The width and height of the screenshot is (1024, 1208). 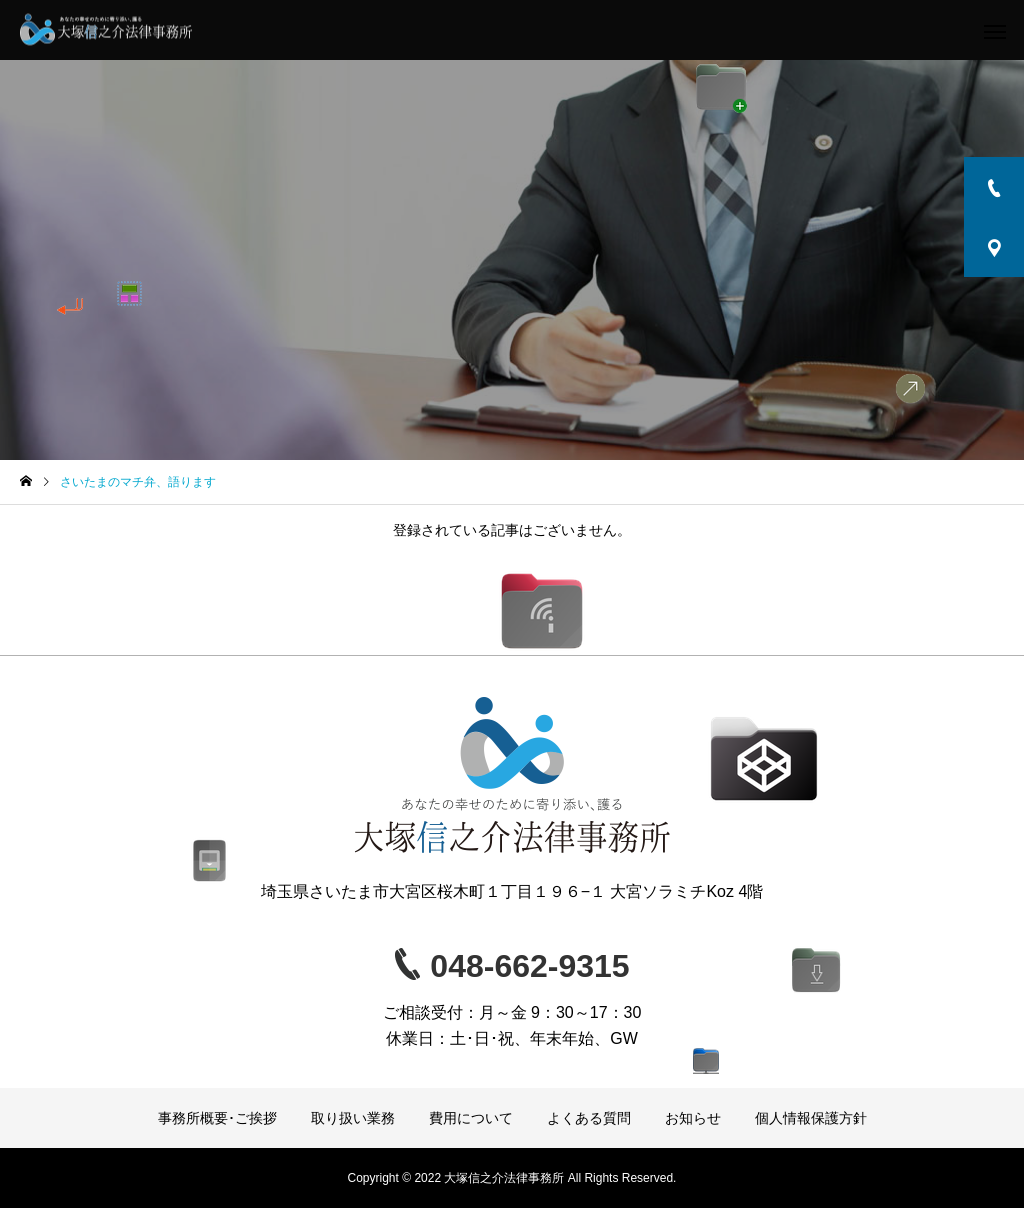 I want to click on reply to all recipients in an email thread, so click(x=69, y=304).